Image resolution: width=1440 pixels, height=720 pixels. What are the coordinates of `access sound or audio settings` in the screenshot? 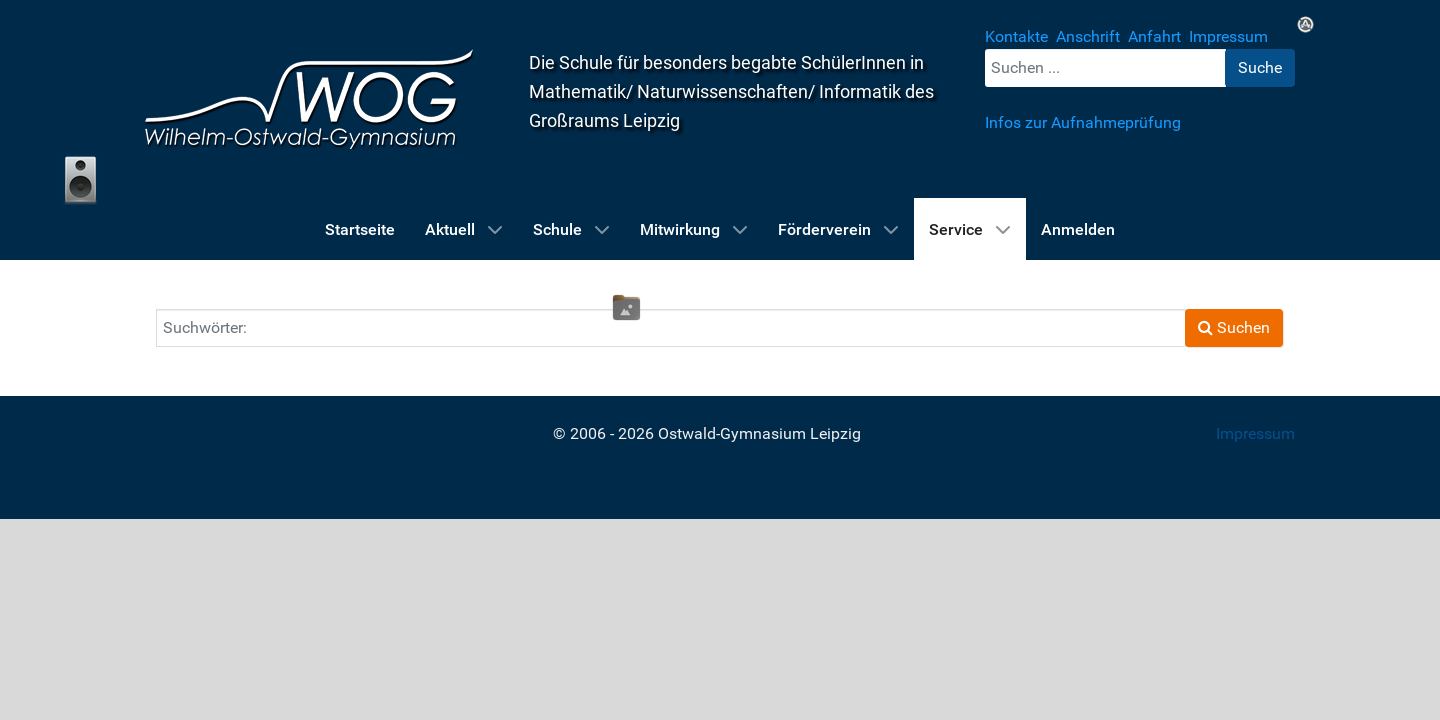 It's located at (80, 179).